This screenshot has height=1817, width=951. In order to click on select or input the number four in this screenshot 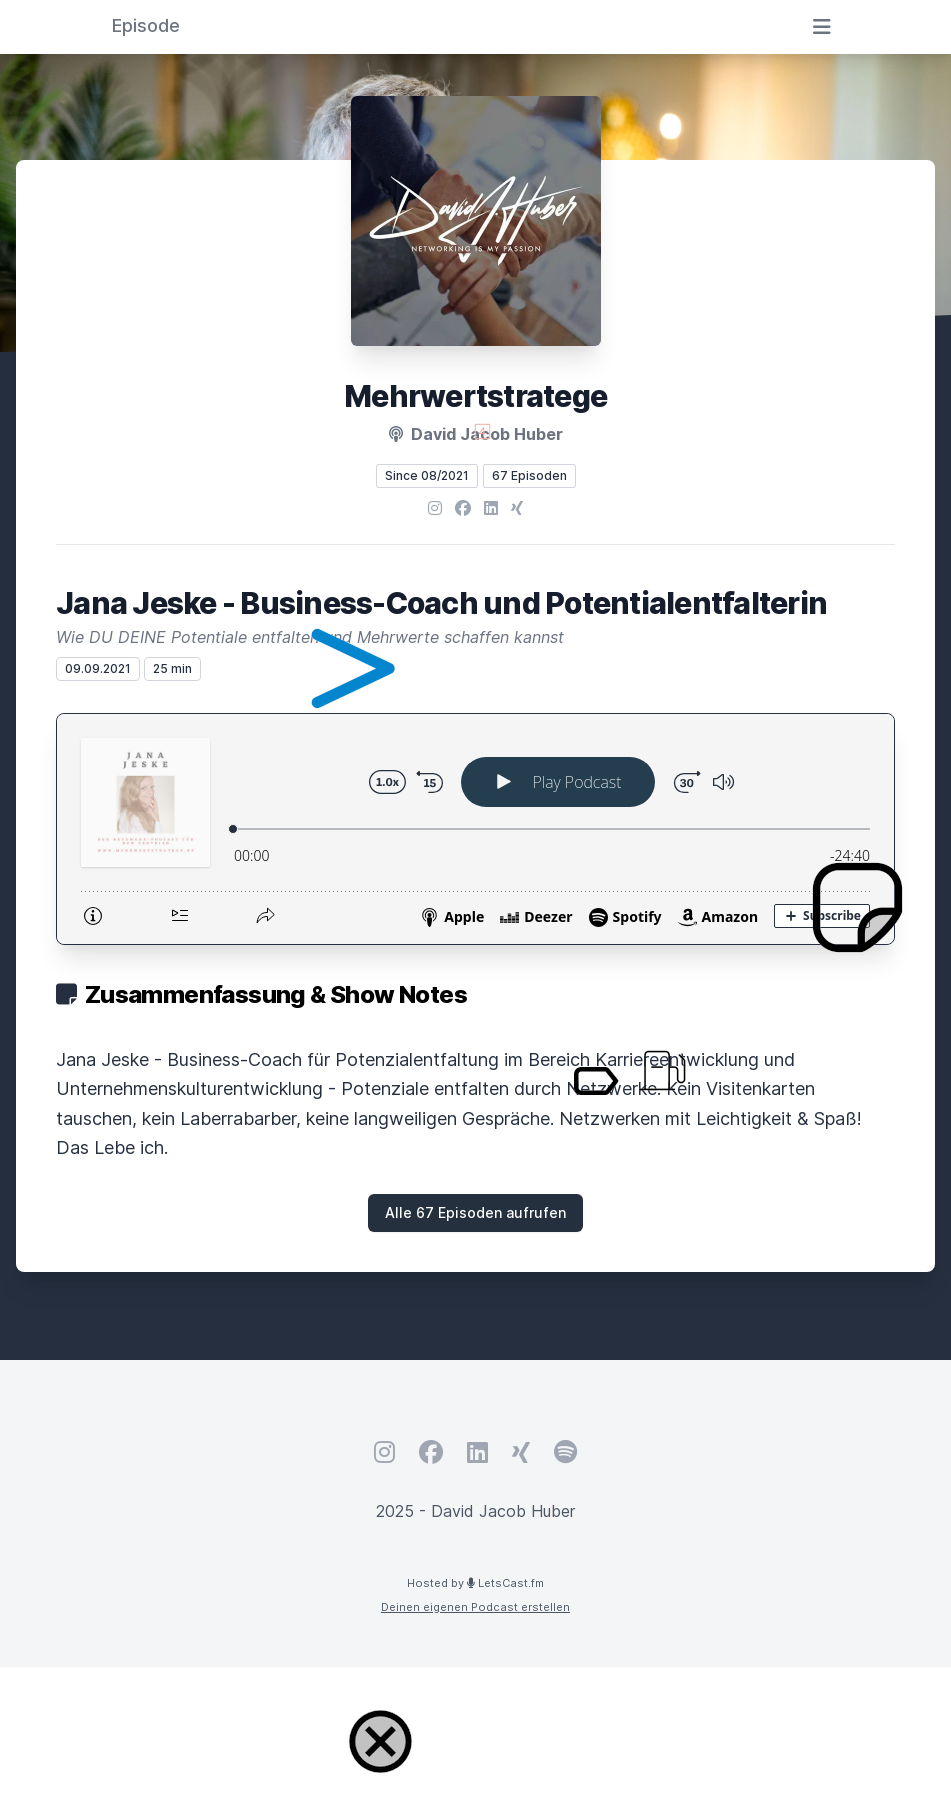, I will do `click(482, 431)`.